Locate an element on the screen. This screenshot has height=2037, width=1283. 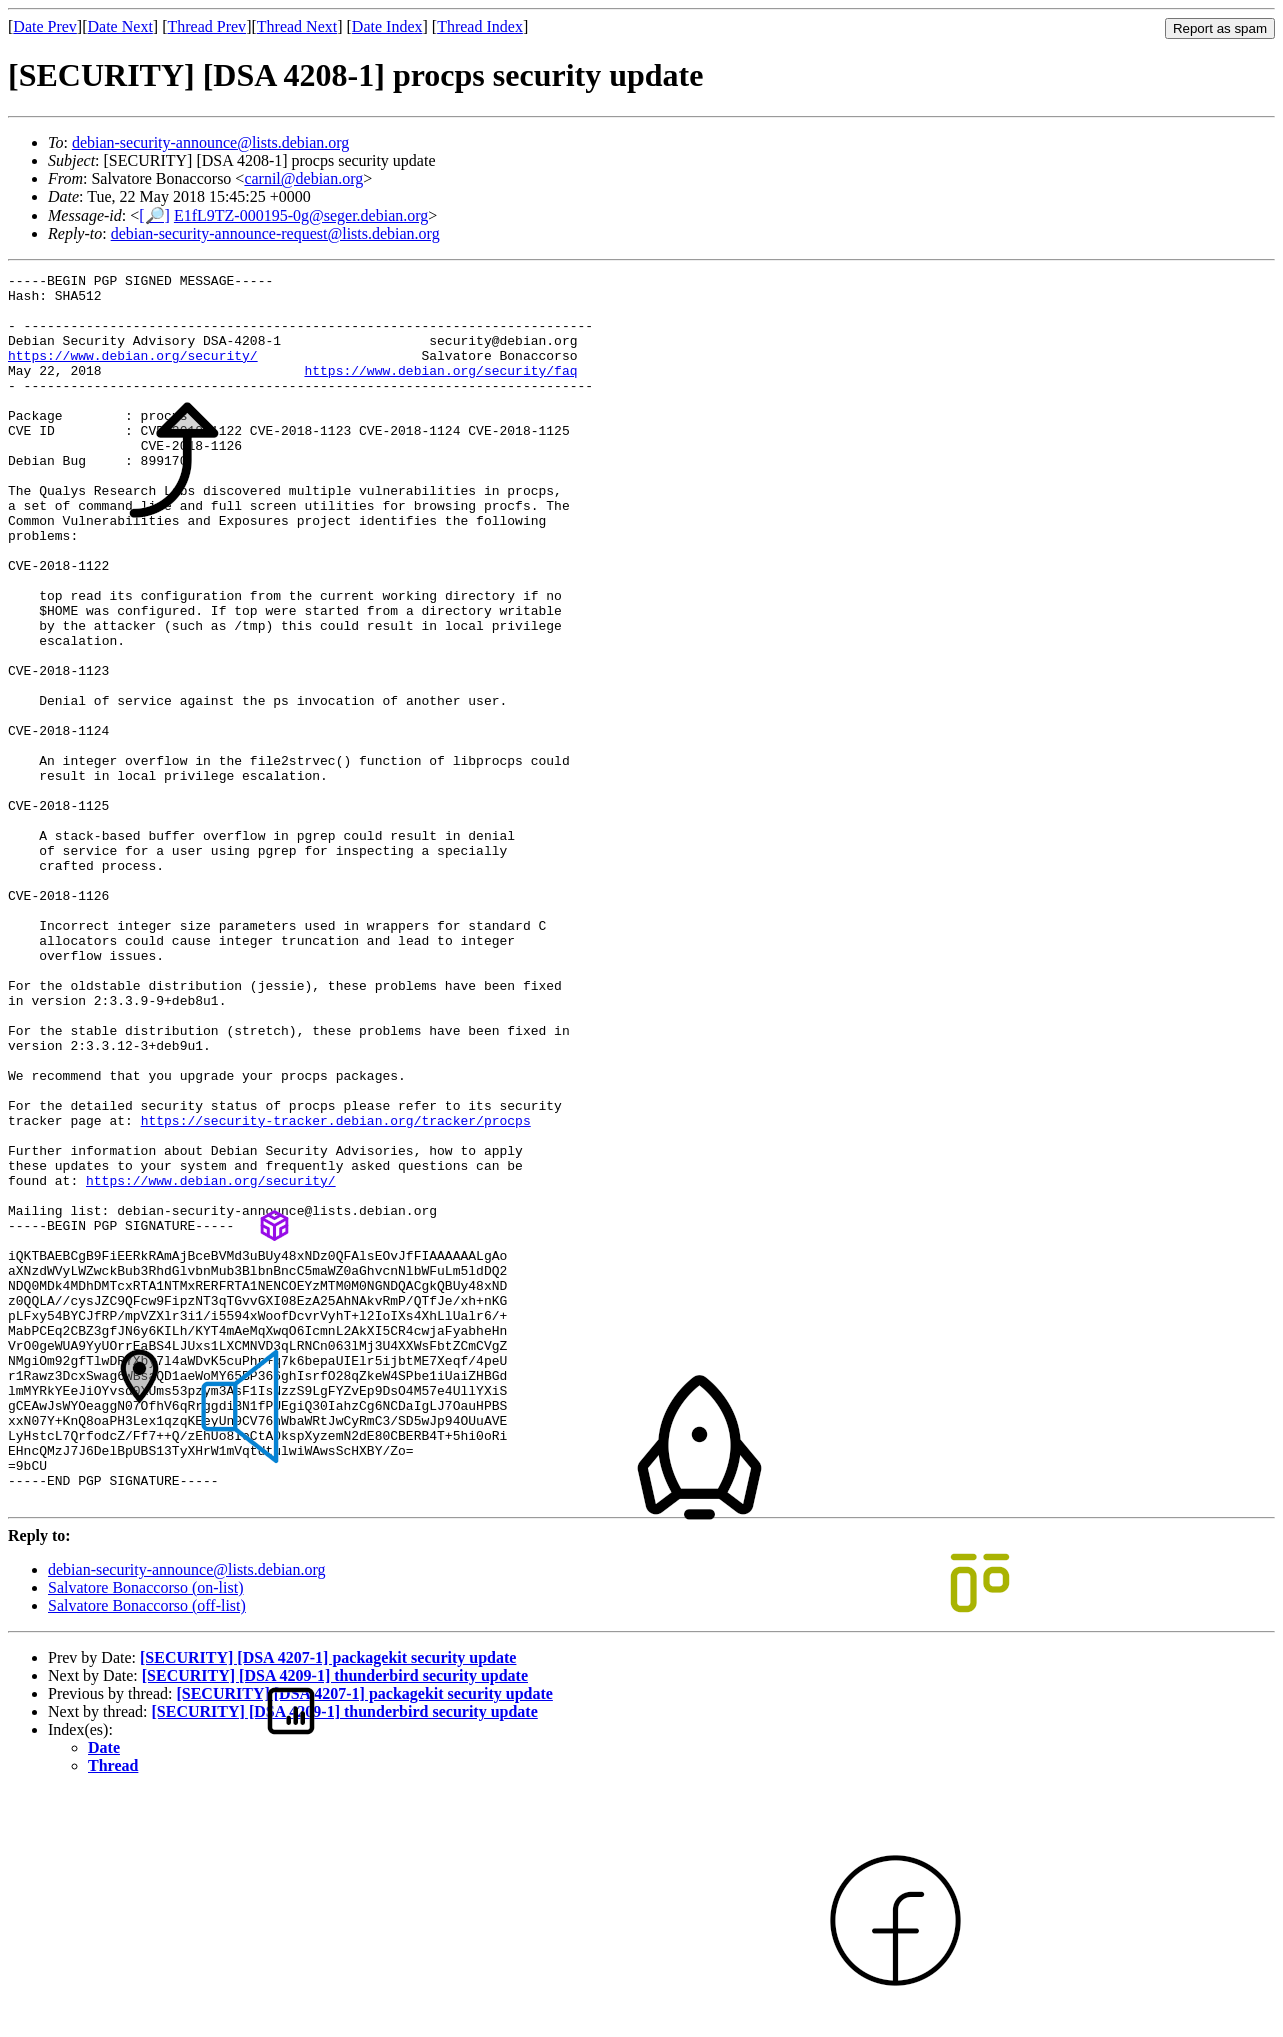
switch to kanban board view is located at coordinates (980, 1583).